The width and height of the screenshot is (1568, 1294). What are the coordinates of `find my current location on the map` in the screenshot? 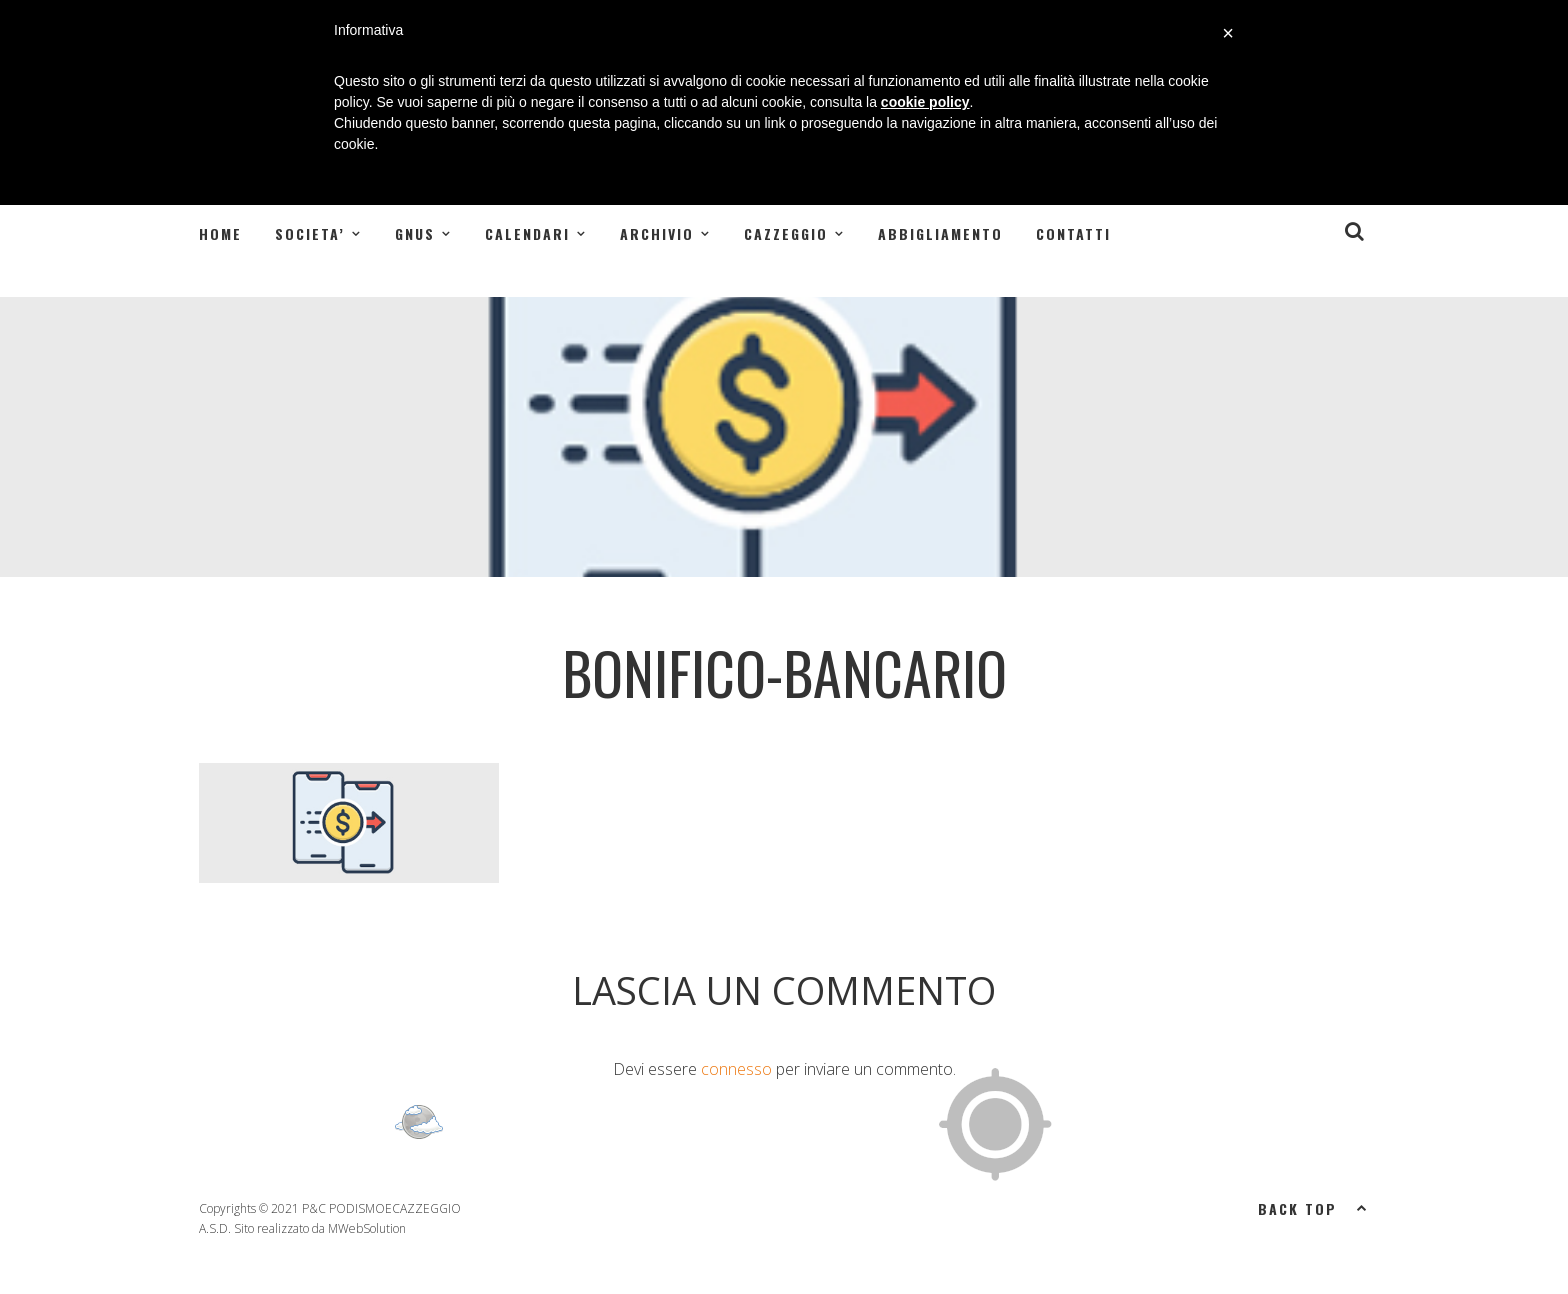 It's located at (999, 1128).